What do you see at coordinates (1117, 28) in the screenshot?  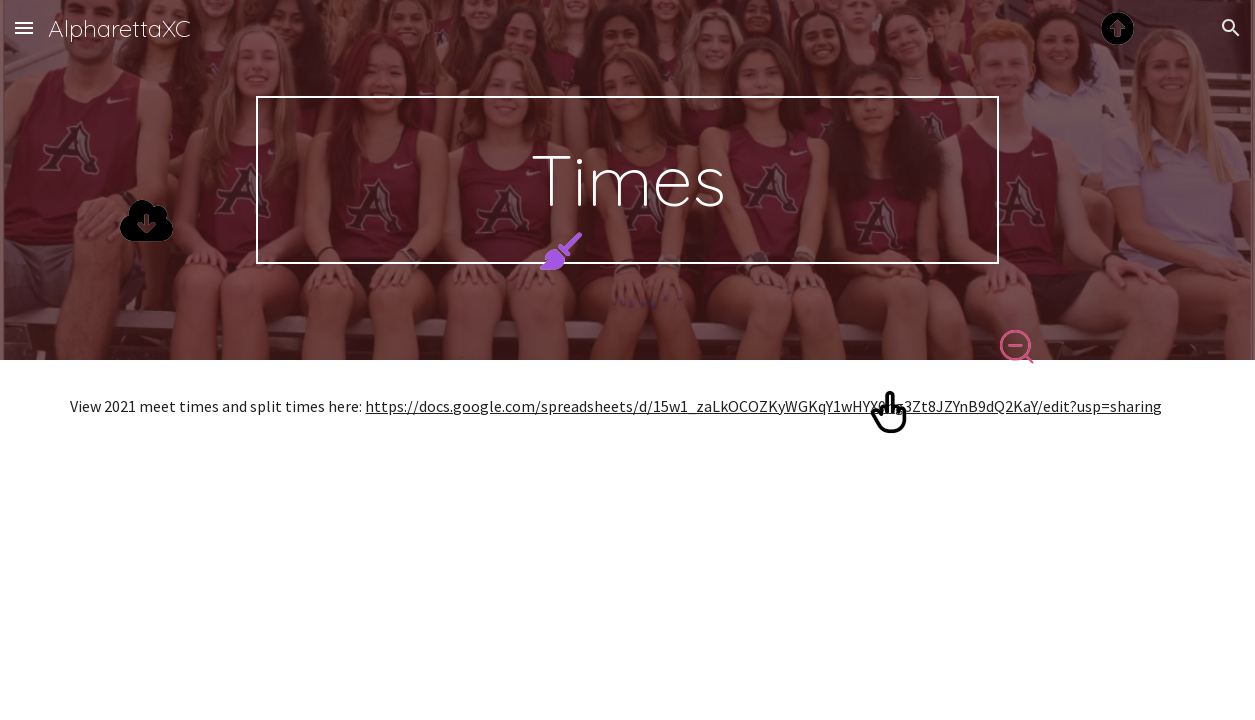 I see `upload a file or document` at bounding box center [1117, 28].